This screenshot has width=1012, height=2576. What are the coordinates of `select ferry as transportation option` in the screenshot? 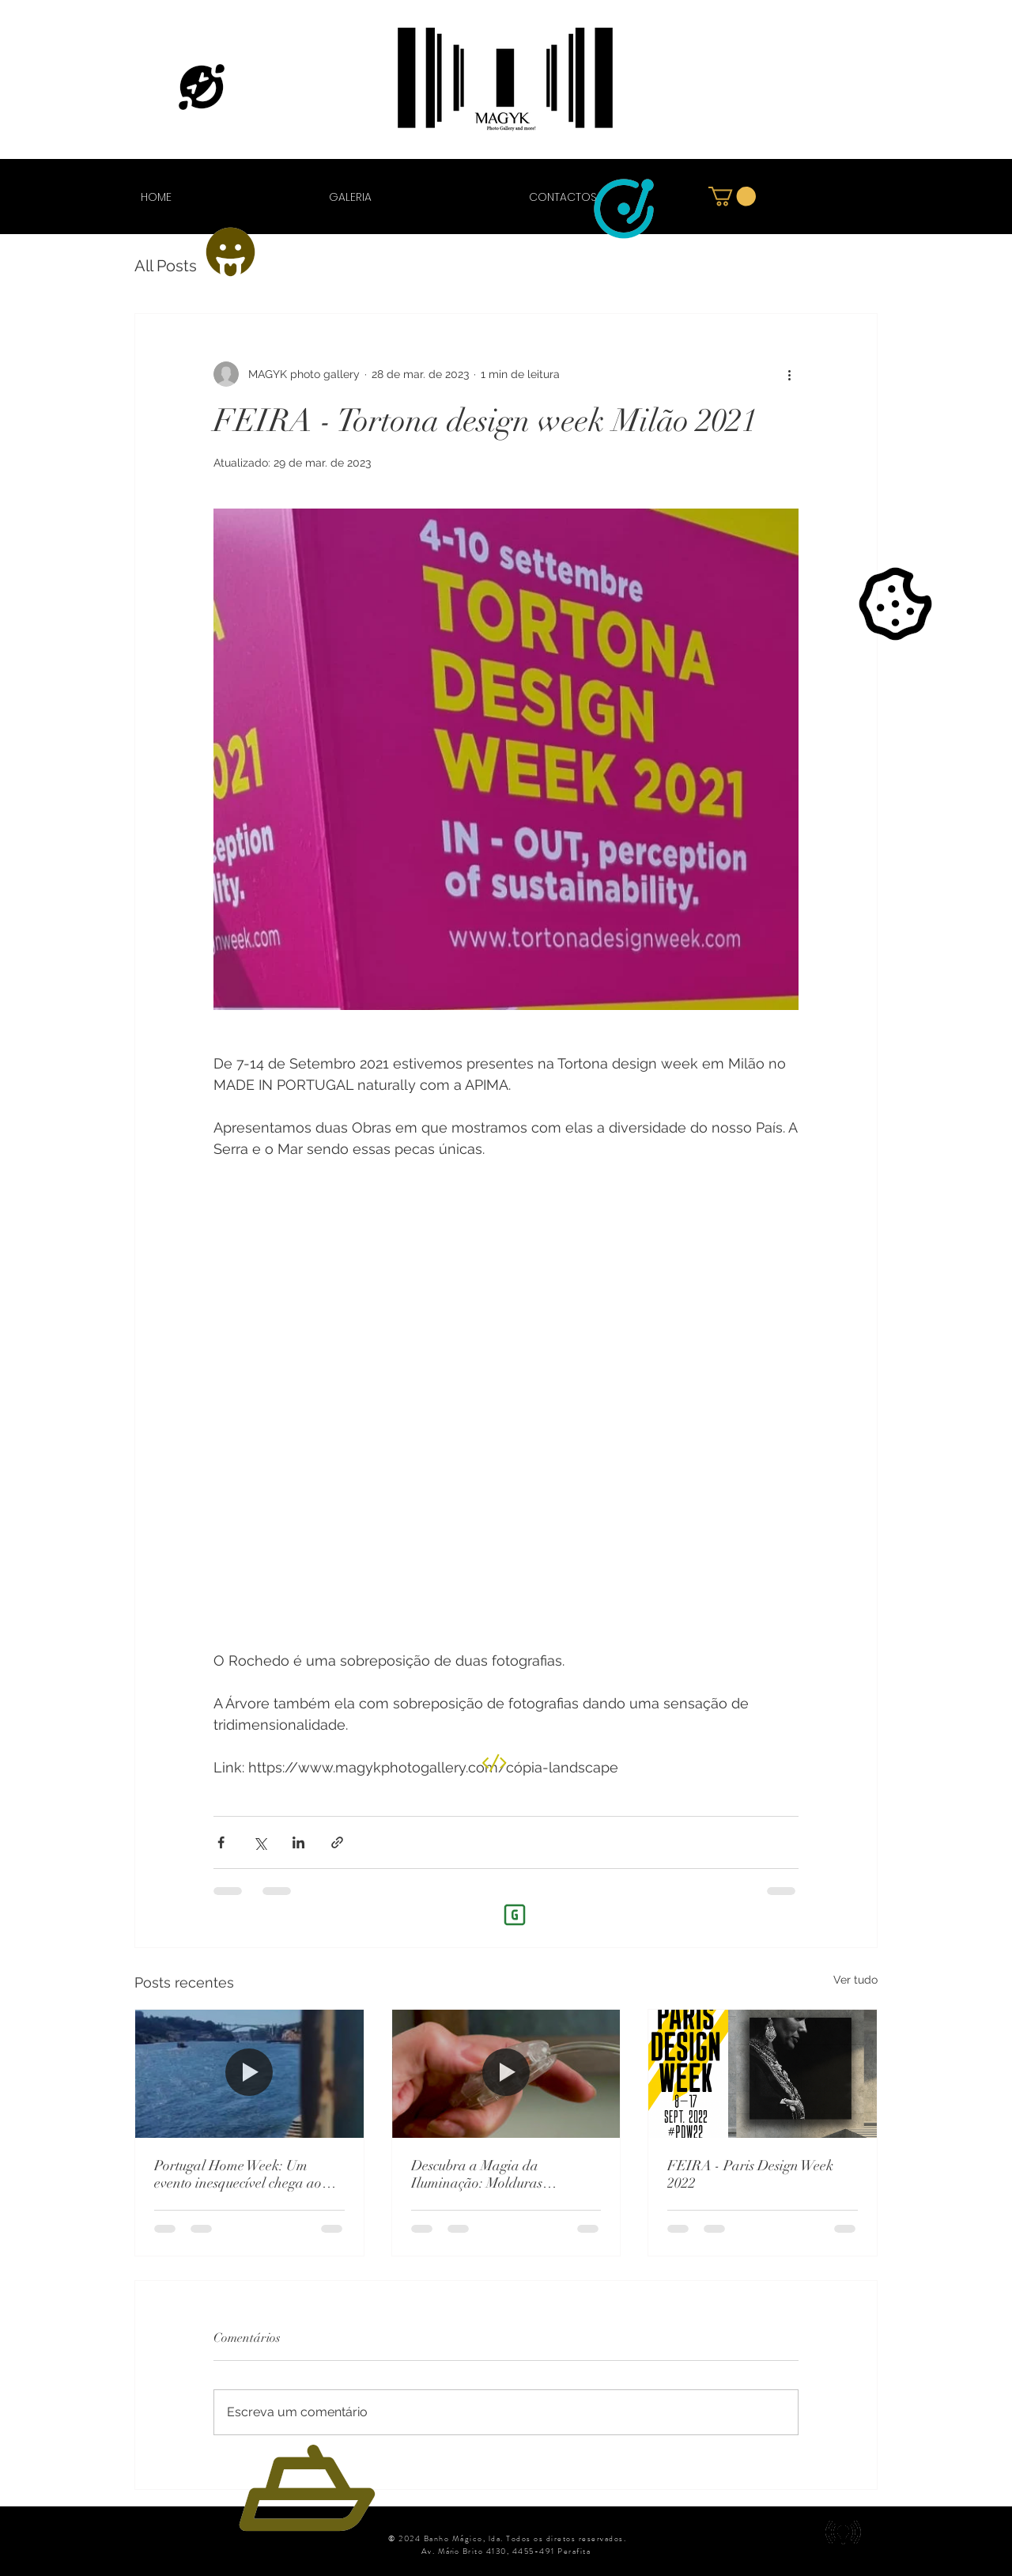 It's located at (307, 2487).